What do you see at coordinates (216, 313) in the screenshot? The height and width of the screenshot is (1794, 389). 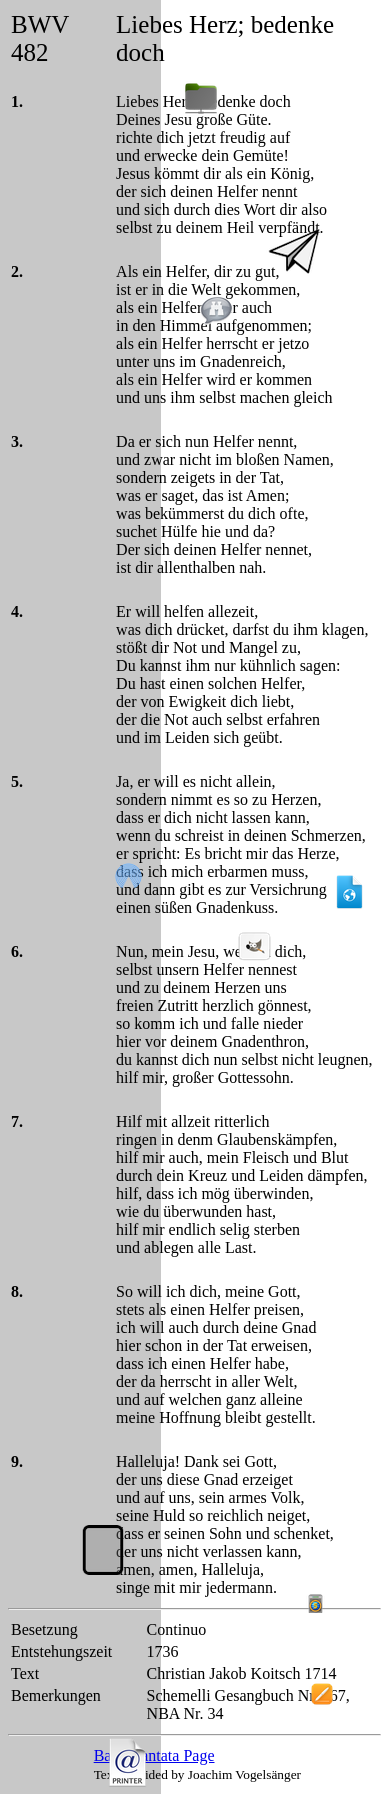 I see `receive a message from a remote desktop administrator` at bounding box center [216, 313].